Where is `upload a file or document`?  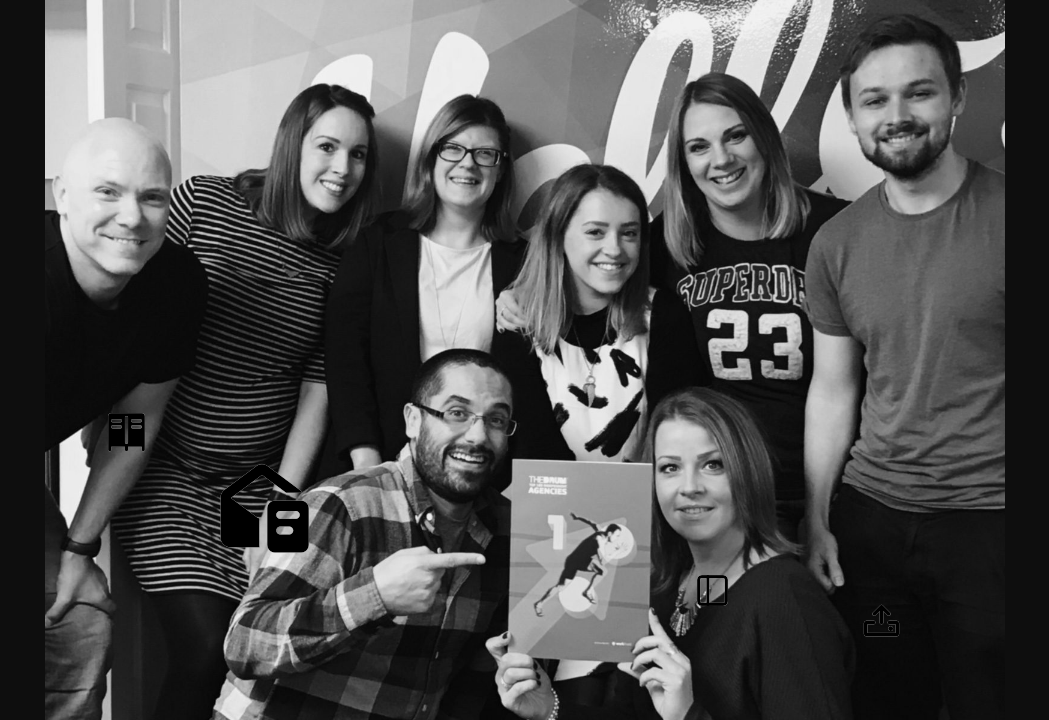
upload a file or document is located at coordinates (881, 622).